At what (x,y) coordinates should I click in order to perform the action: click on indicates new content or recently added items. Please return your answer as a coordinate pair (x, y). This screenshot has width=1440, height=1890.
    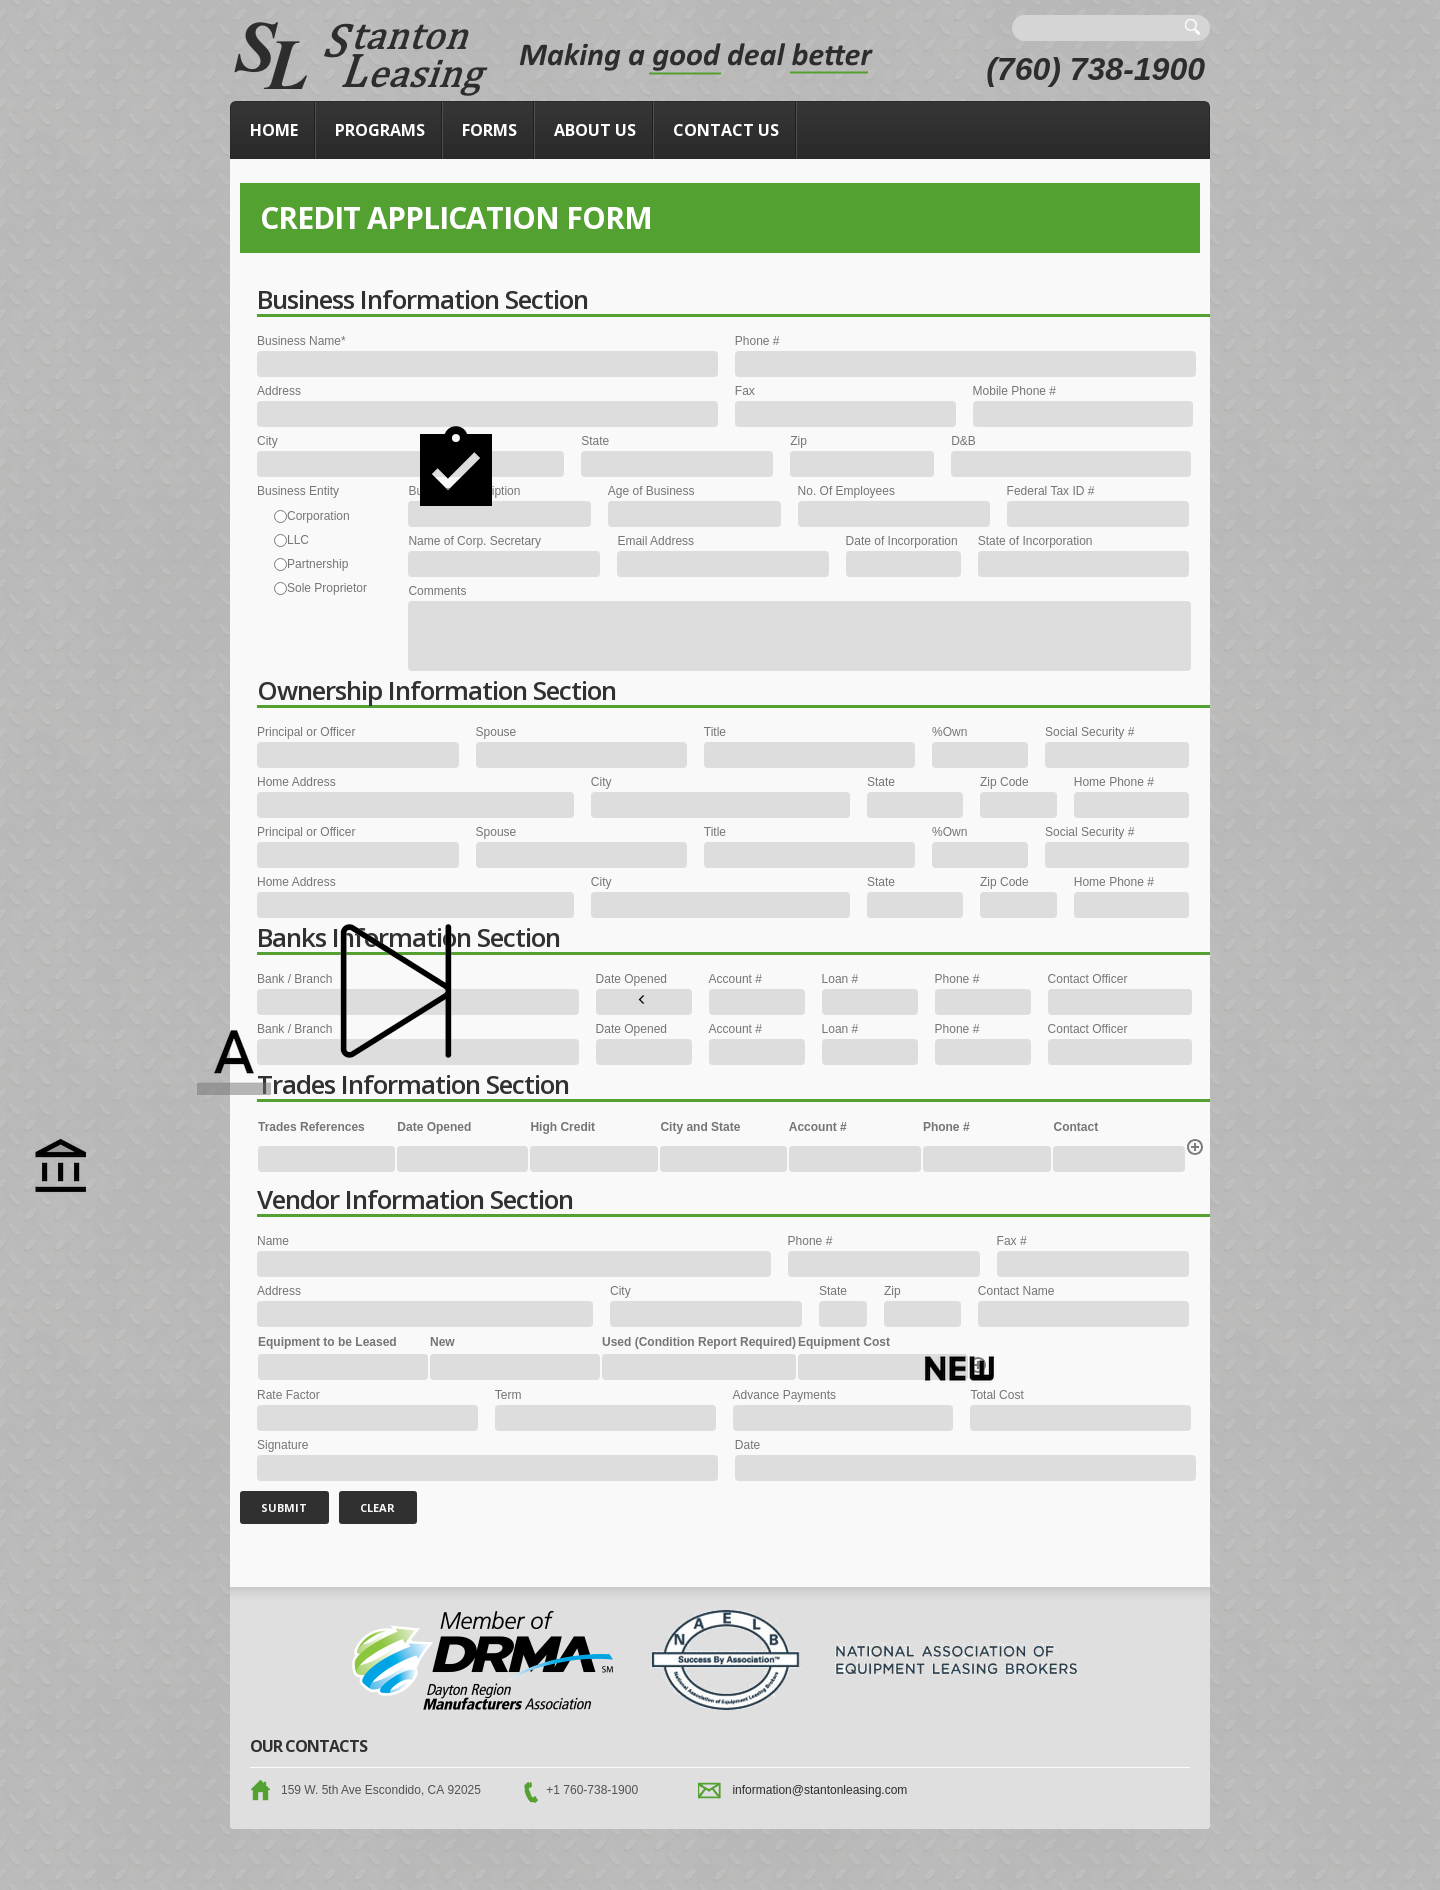
    Looking at the image, I should click on (959, 1368).